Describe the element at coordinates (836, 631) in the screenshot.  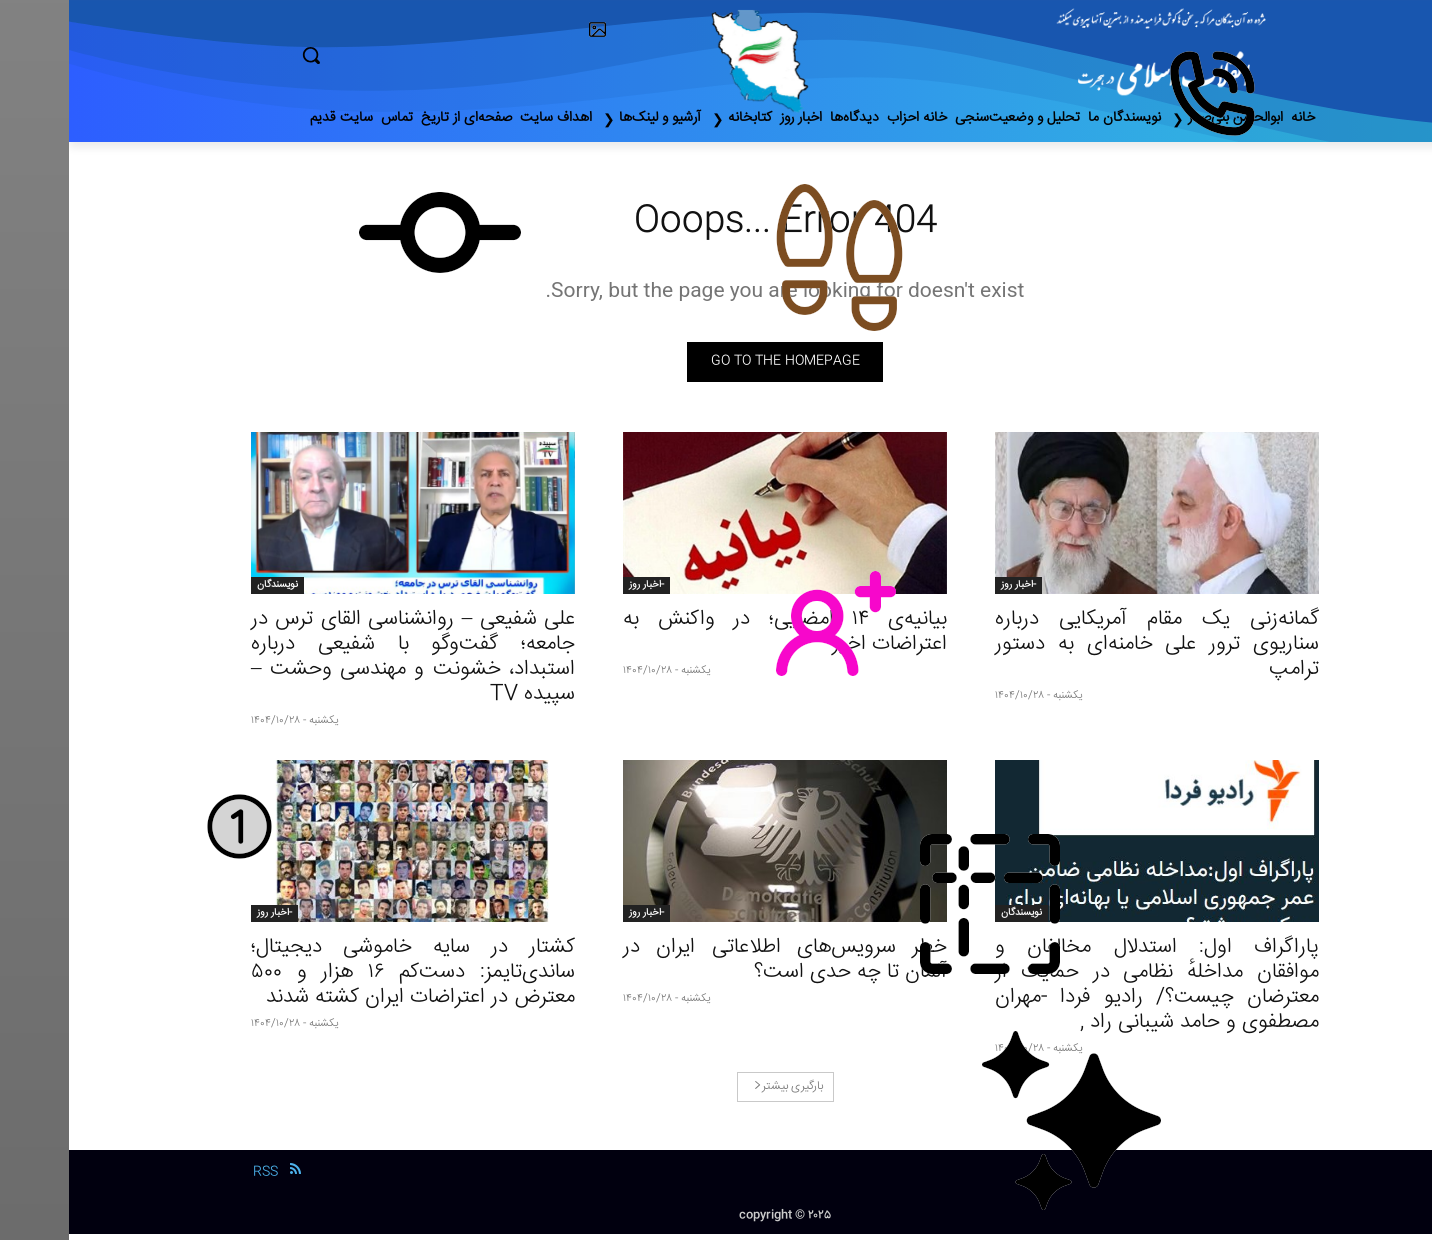
I see `add a new contact or friend` at that location.